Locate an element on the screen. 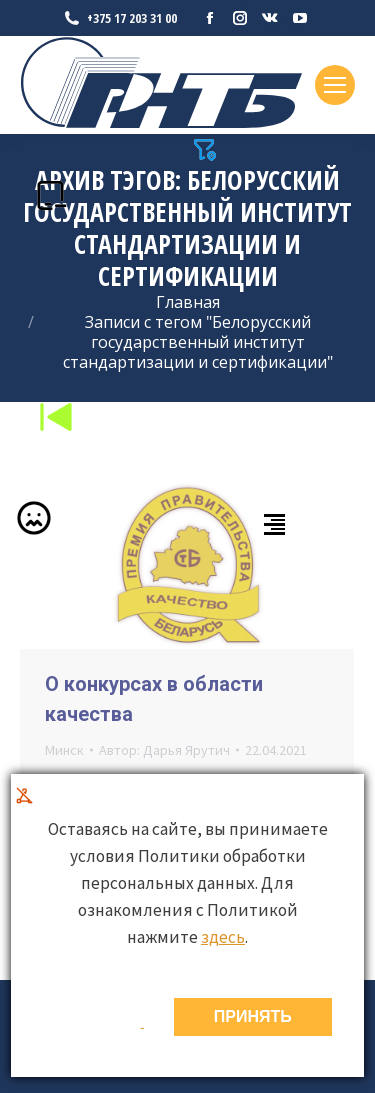  pin or save current filter settings is located at coordinates (204, 149).